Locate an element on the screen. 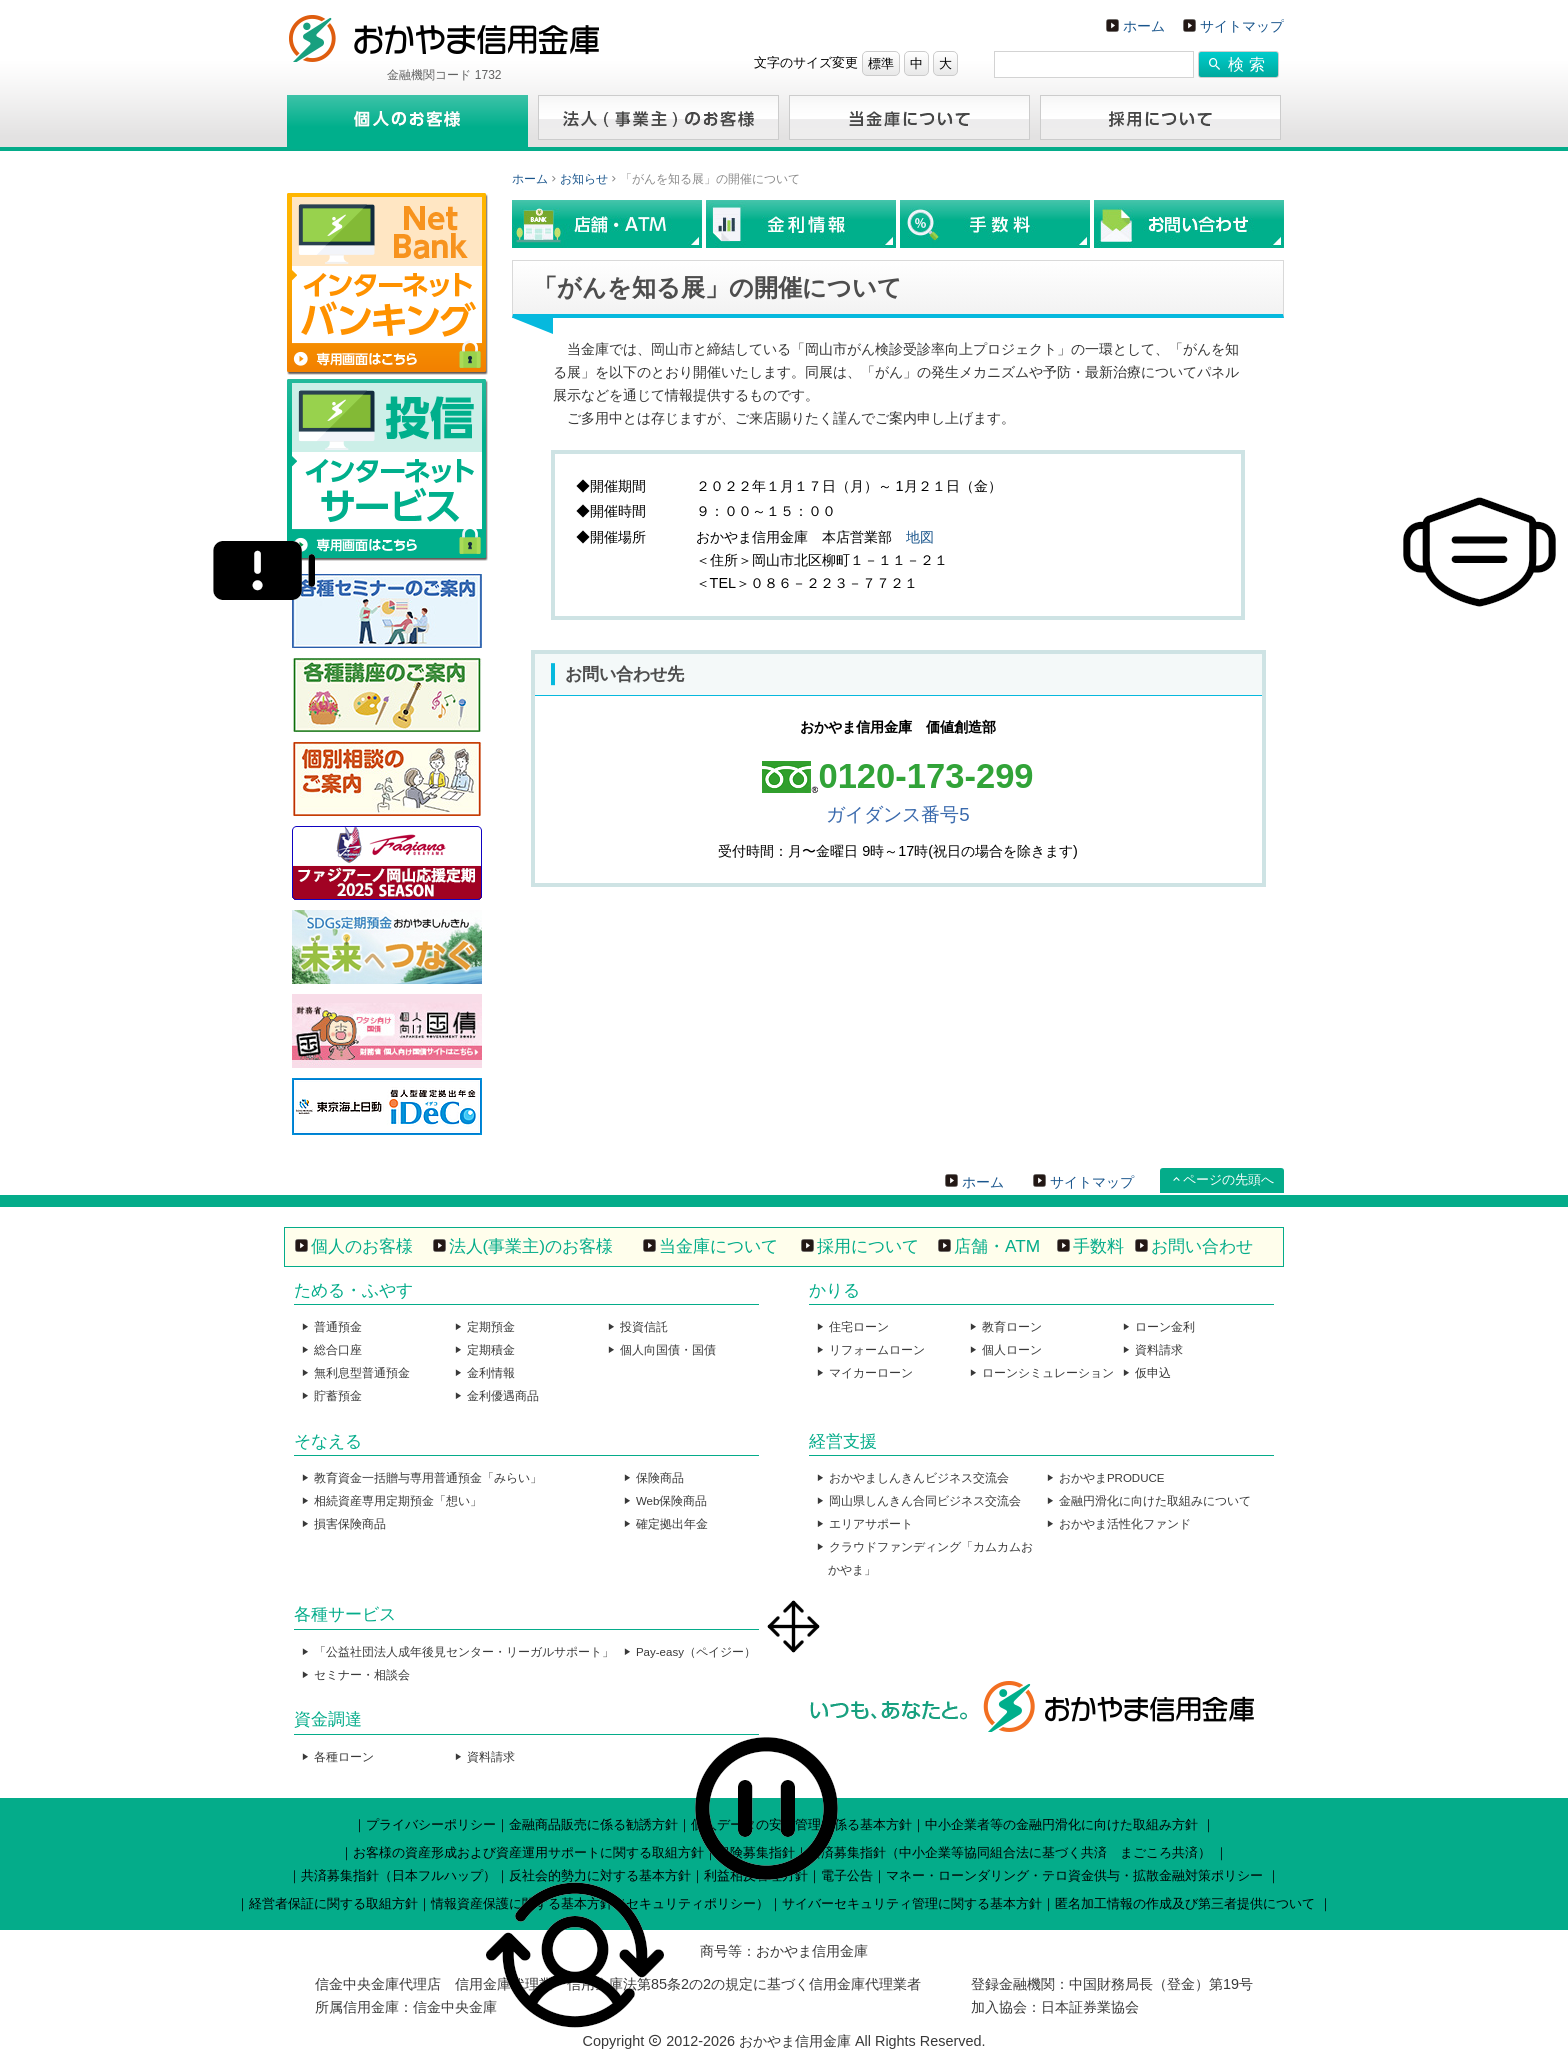 This screenshot has width=1568, height=2063. indicates low battery warning is located at coordinates (262, 570).